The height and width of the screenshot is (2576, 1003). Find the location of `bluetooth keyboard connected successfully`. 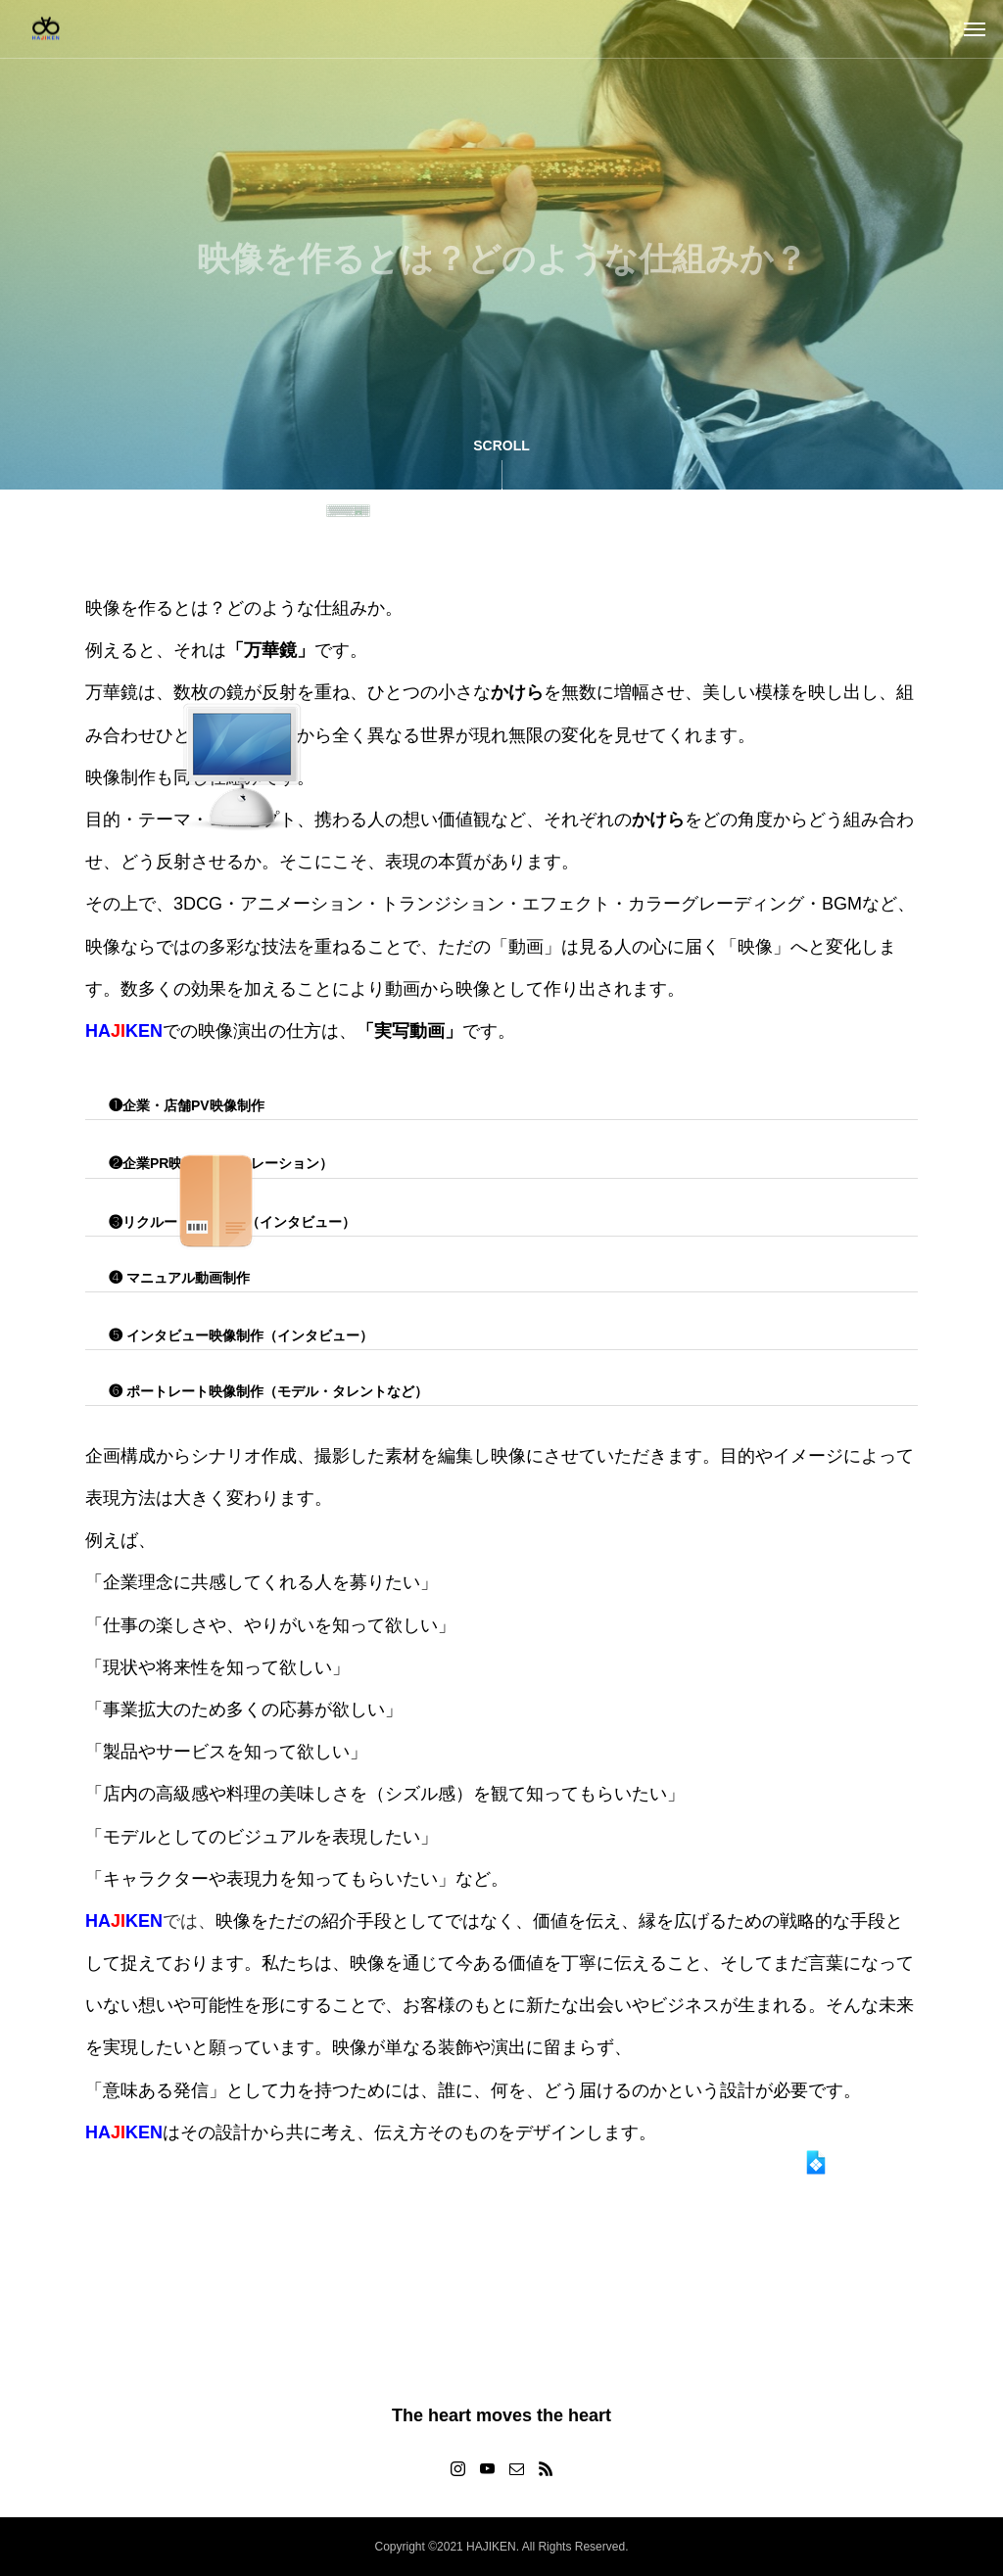

bluetooth keyboard connected successfully is located at coordinates (348, 510).